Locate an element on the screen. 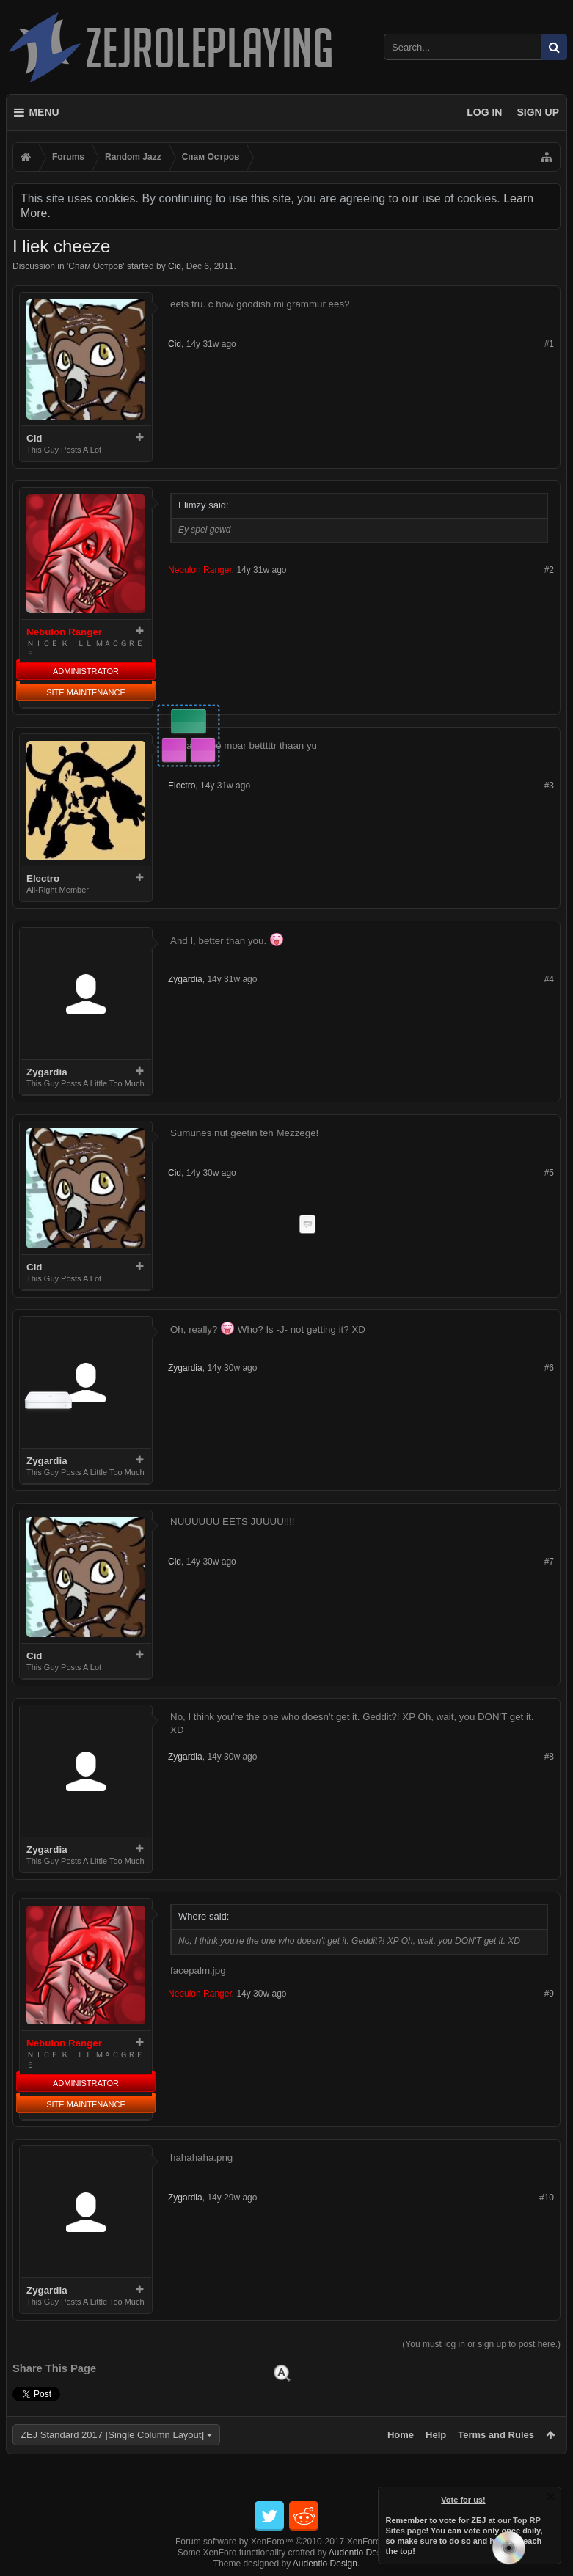  select all items in the current view is located at coordinates (189, 736).